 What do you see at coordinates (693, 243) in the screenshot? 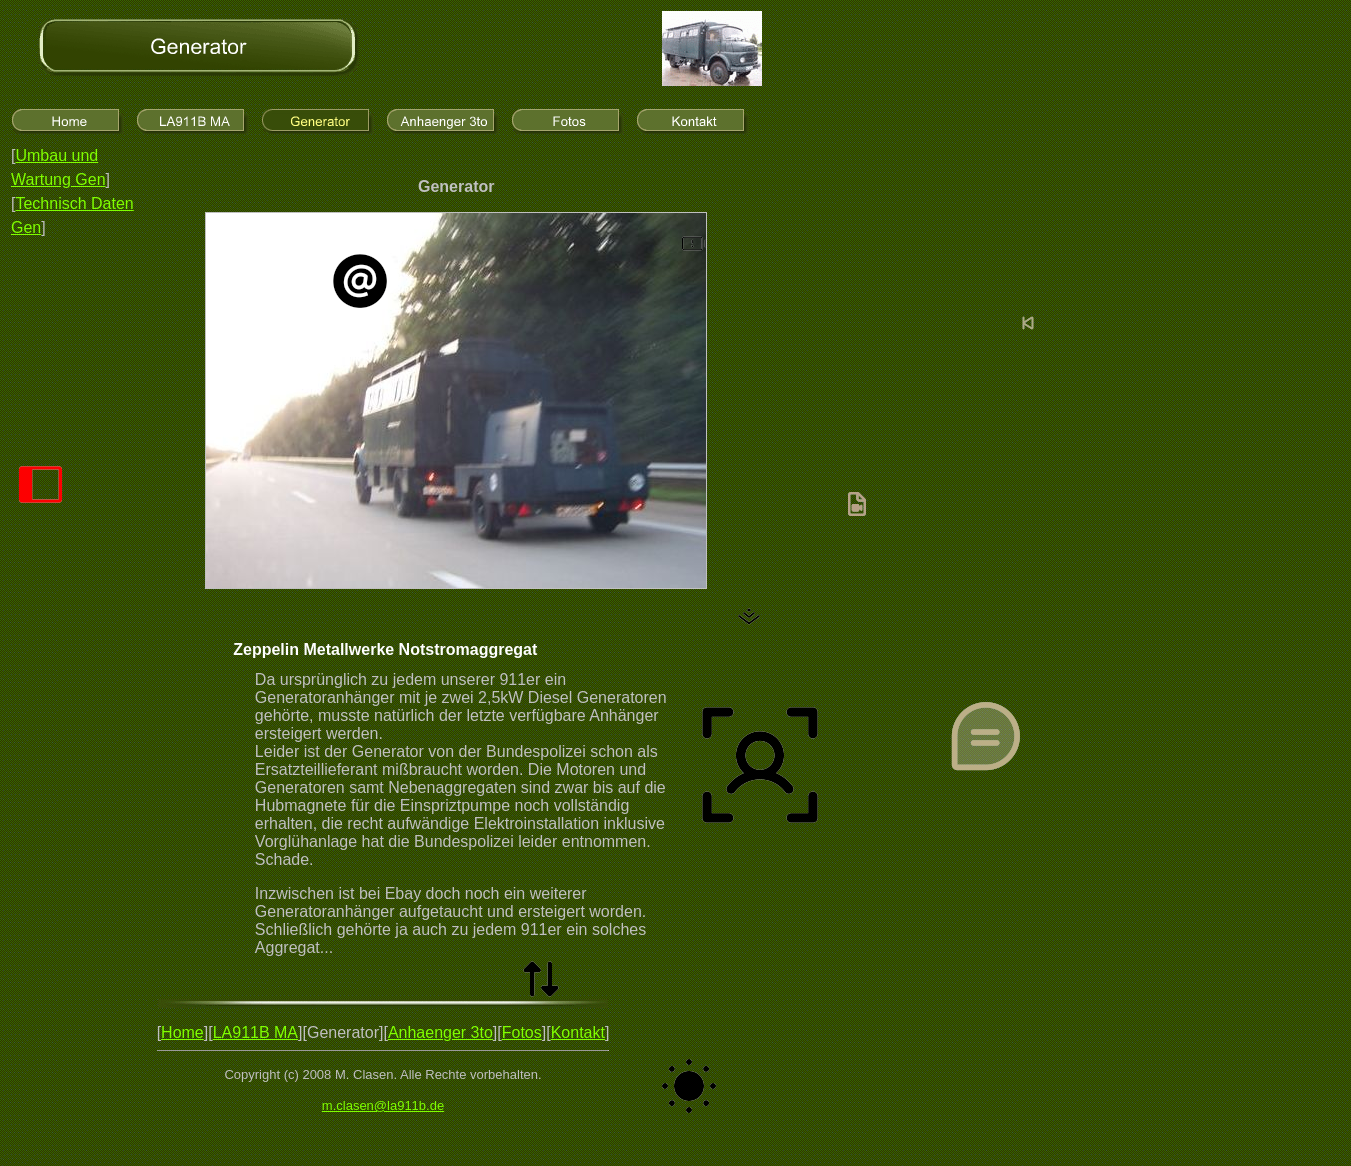
I see `indicates low battery warning` at bounding box center [693, 243].